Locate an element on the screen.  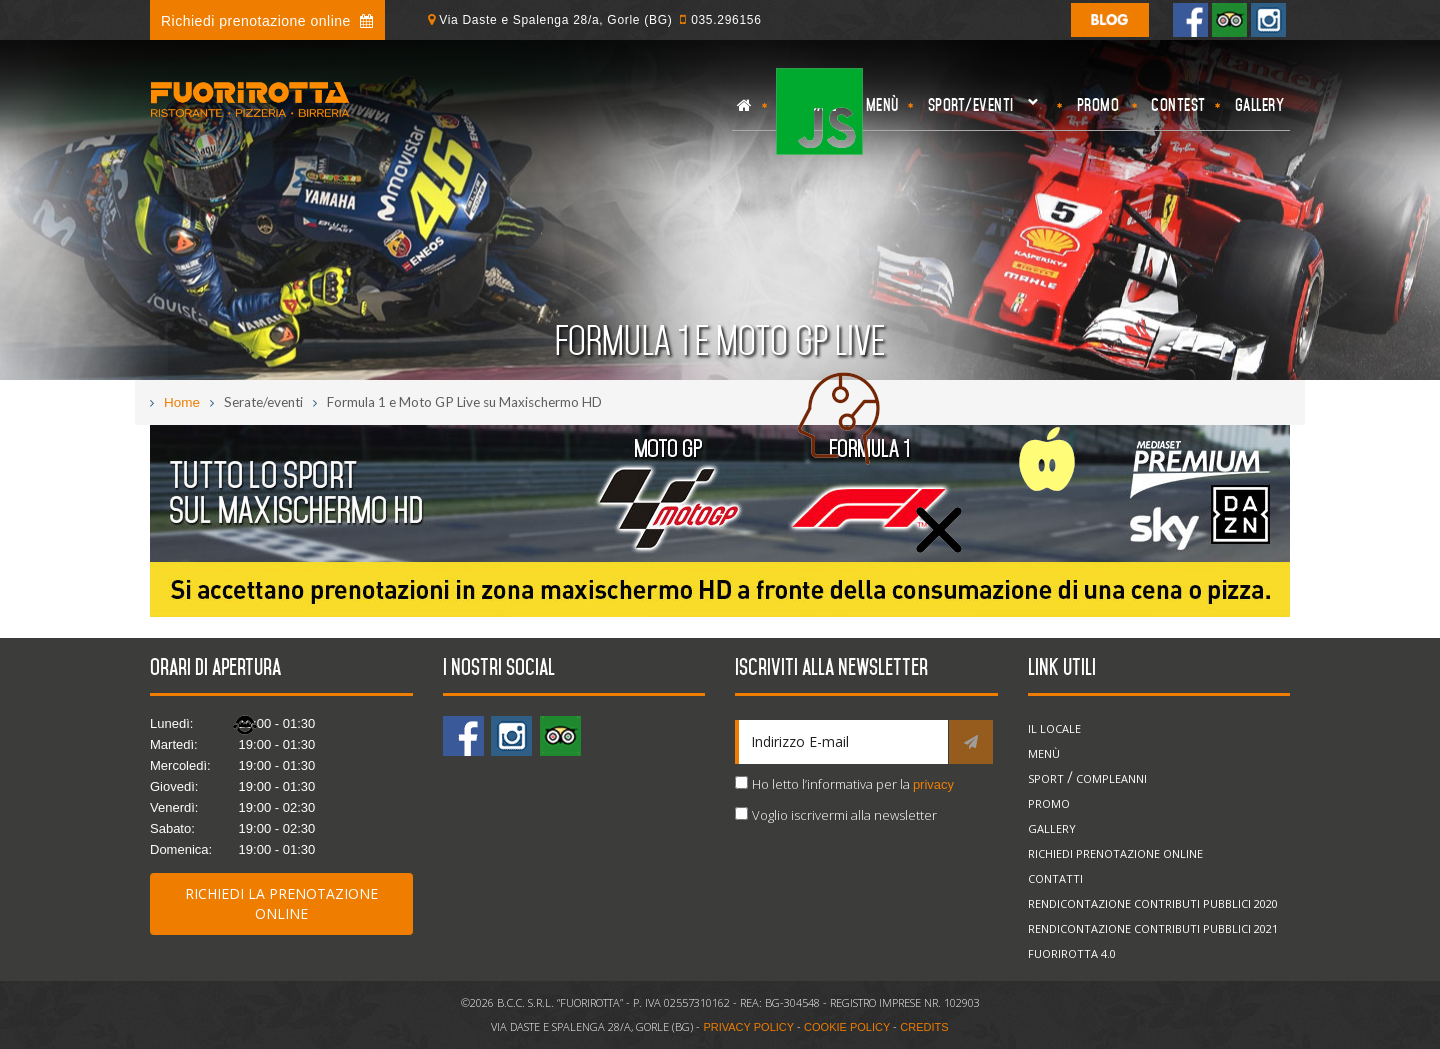
react with laughing emoji is located at coordinates (245, 725).